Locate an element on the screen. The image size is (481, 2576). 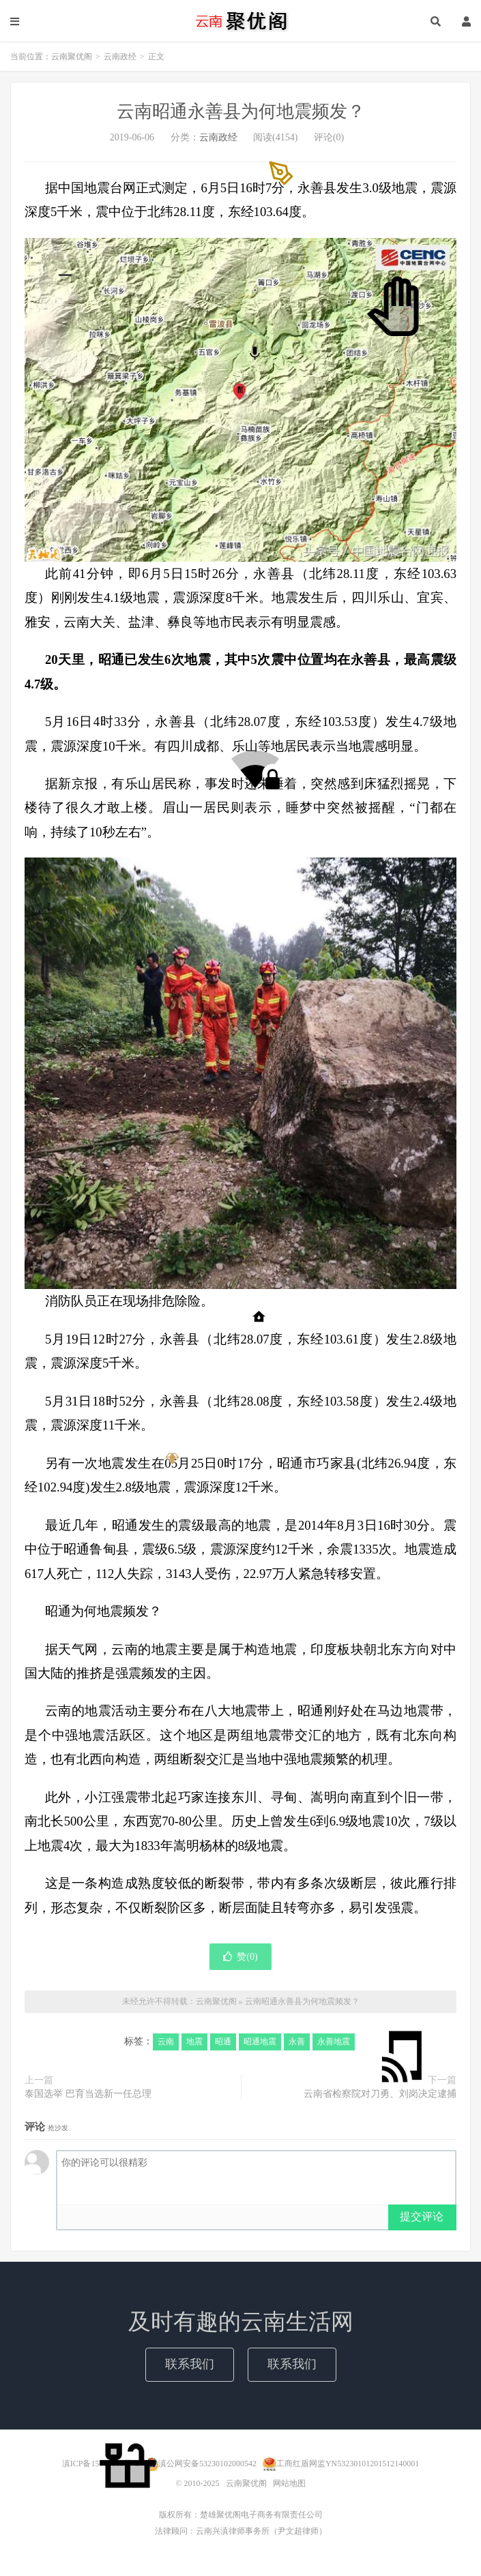
connected to a secured wifi network with weak signal is located at coordinates (255, 769).